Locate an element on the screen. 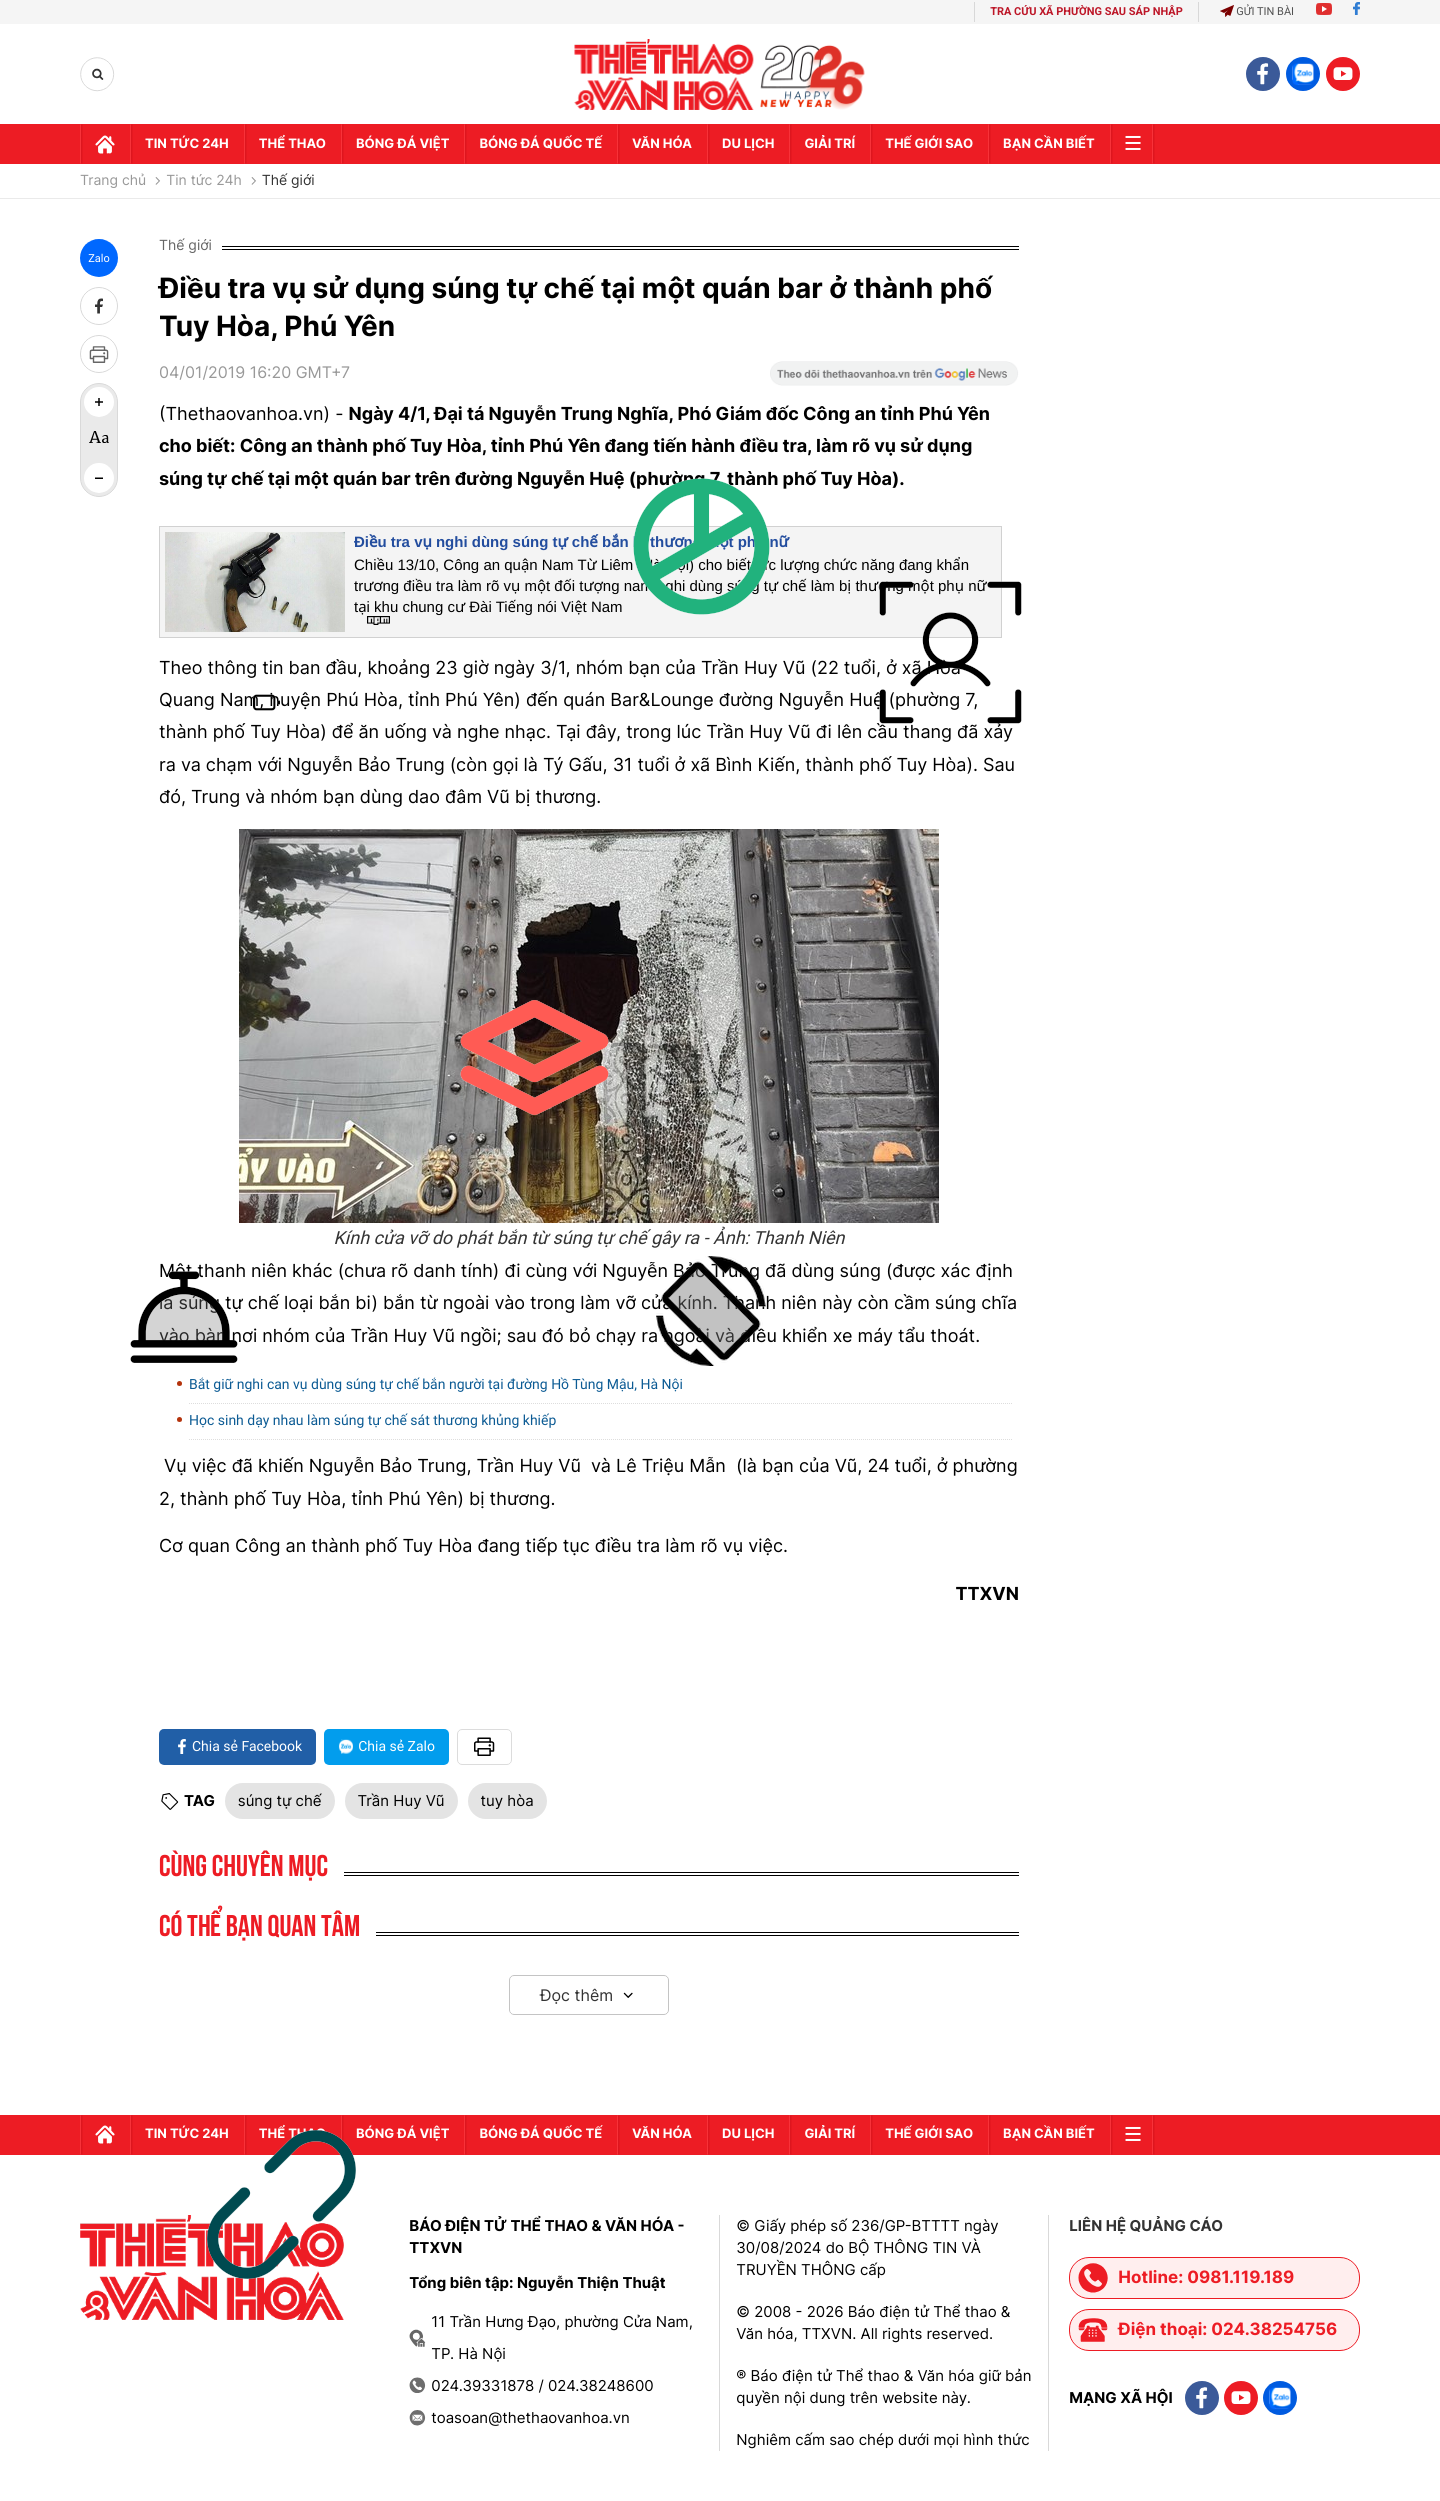 Image resolution: width=1440 pixels, height=2501 pixels. view layers or stacked content is located at coordinates (534, 1057).